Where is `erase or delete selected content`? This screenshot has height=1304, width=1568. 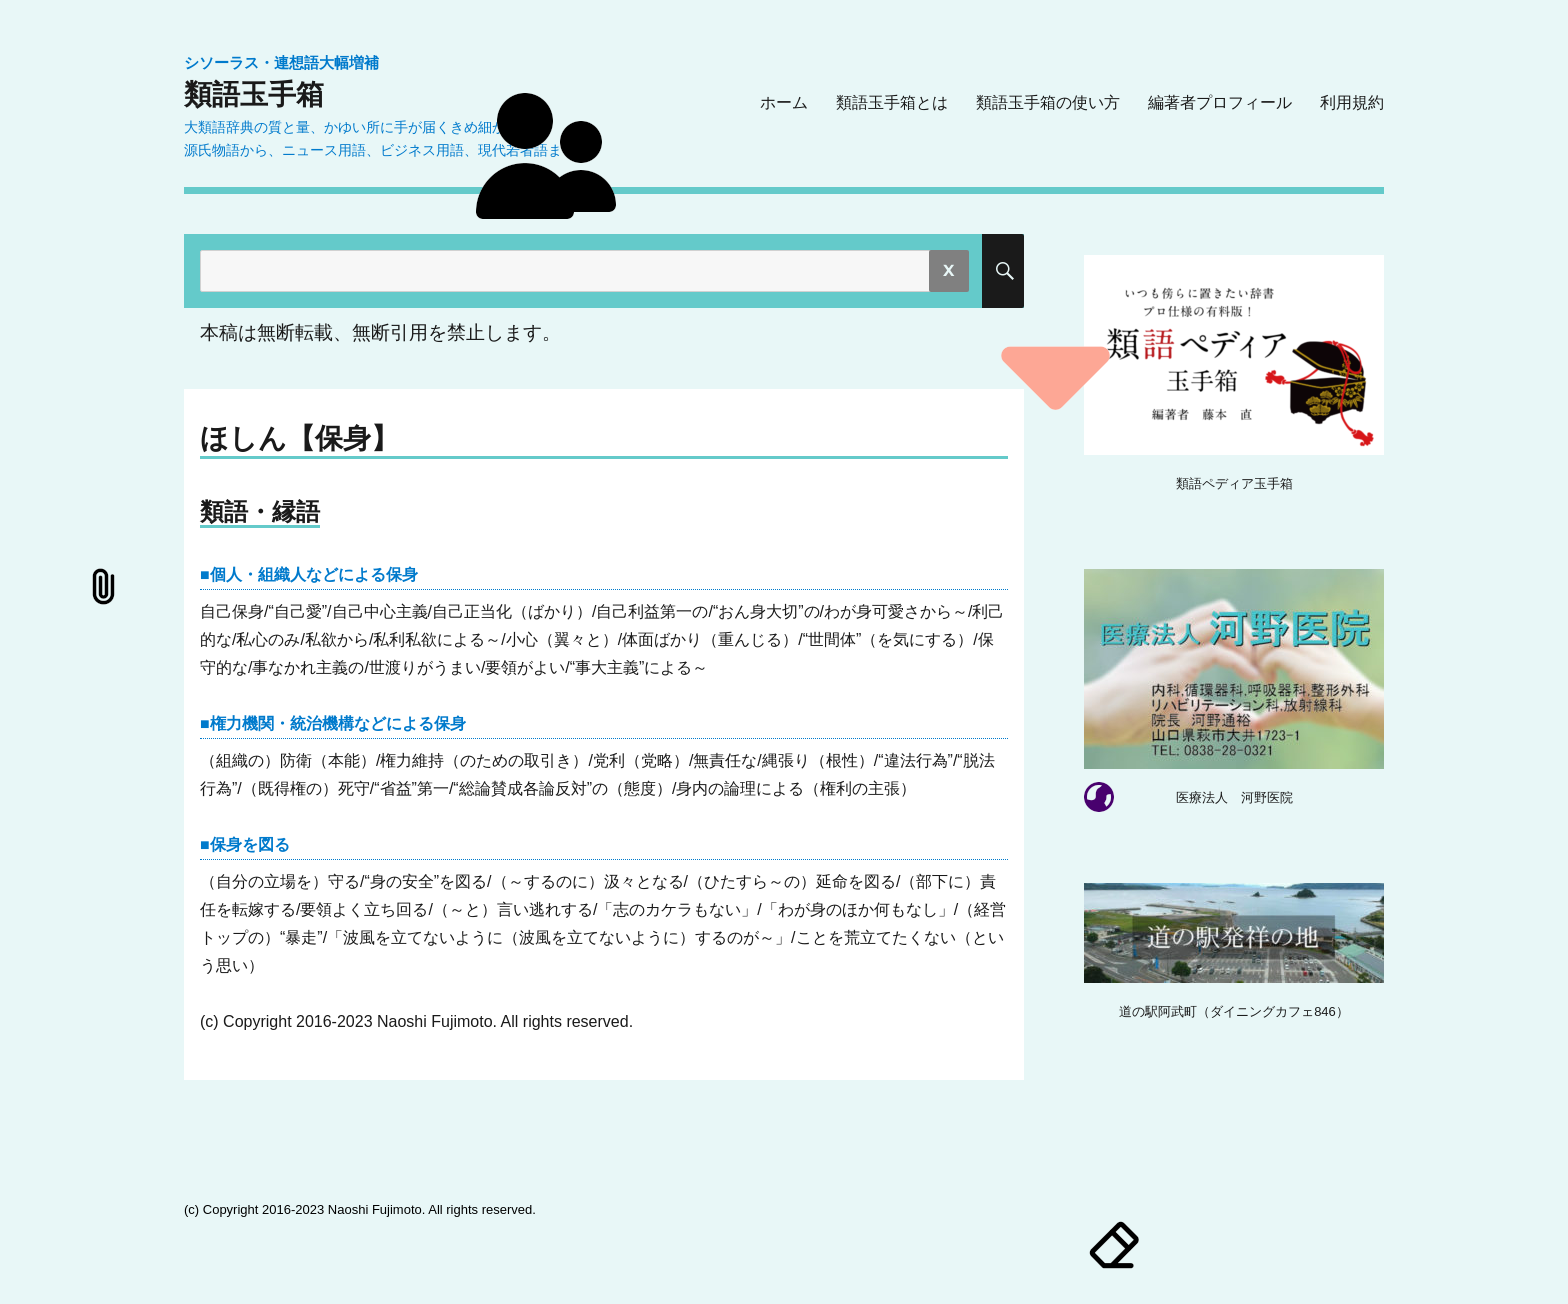
erase or delete selected content is located at coordinates (1113, 1245).